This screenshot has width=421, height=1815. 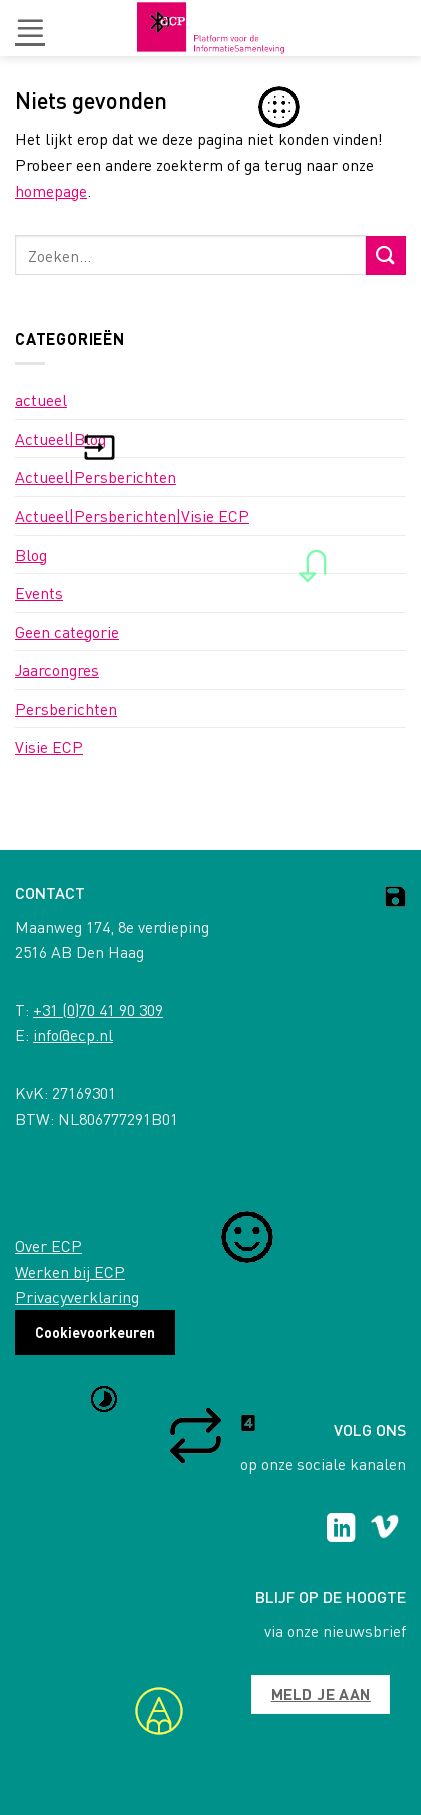 I want to click on add a reaction or emoji to a message, so click(x=247, y=1237).